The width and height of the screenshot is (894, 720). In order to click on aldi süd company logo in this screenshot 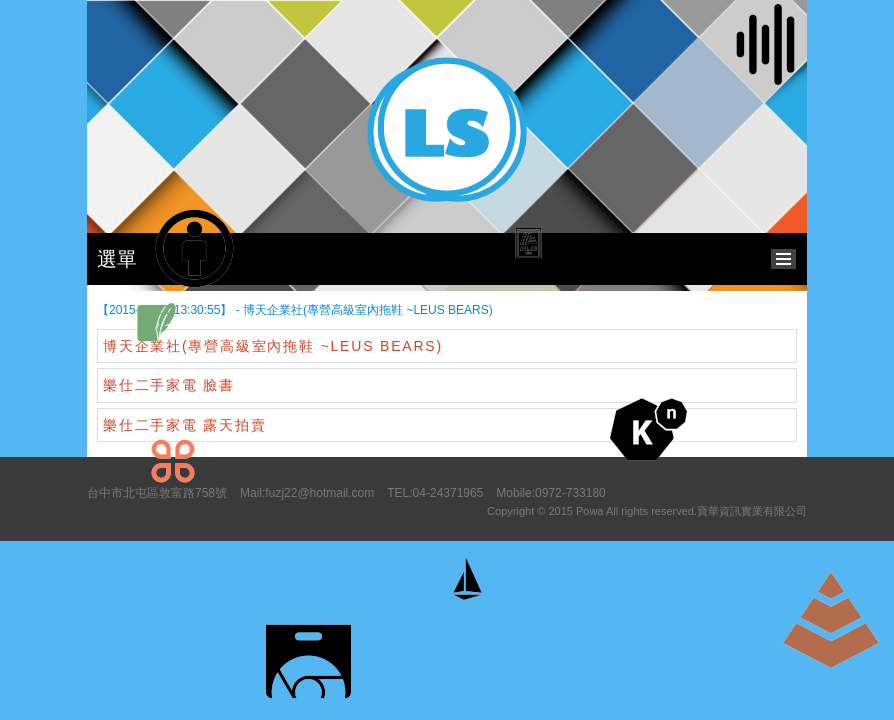, I will do `click(528, 243)`.